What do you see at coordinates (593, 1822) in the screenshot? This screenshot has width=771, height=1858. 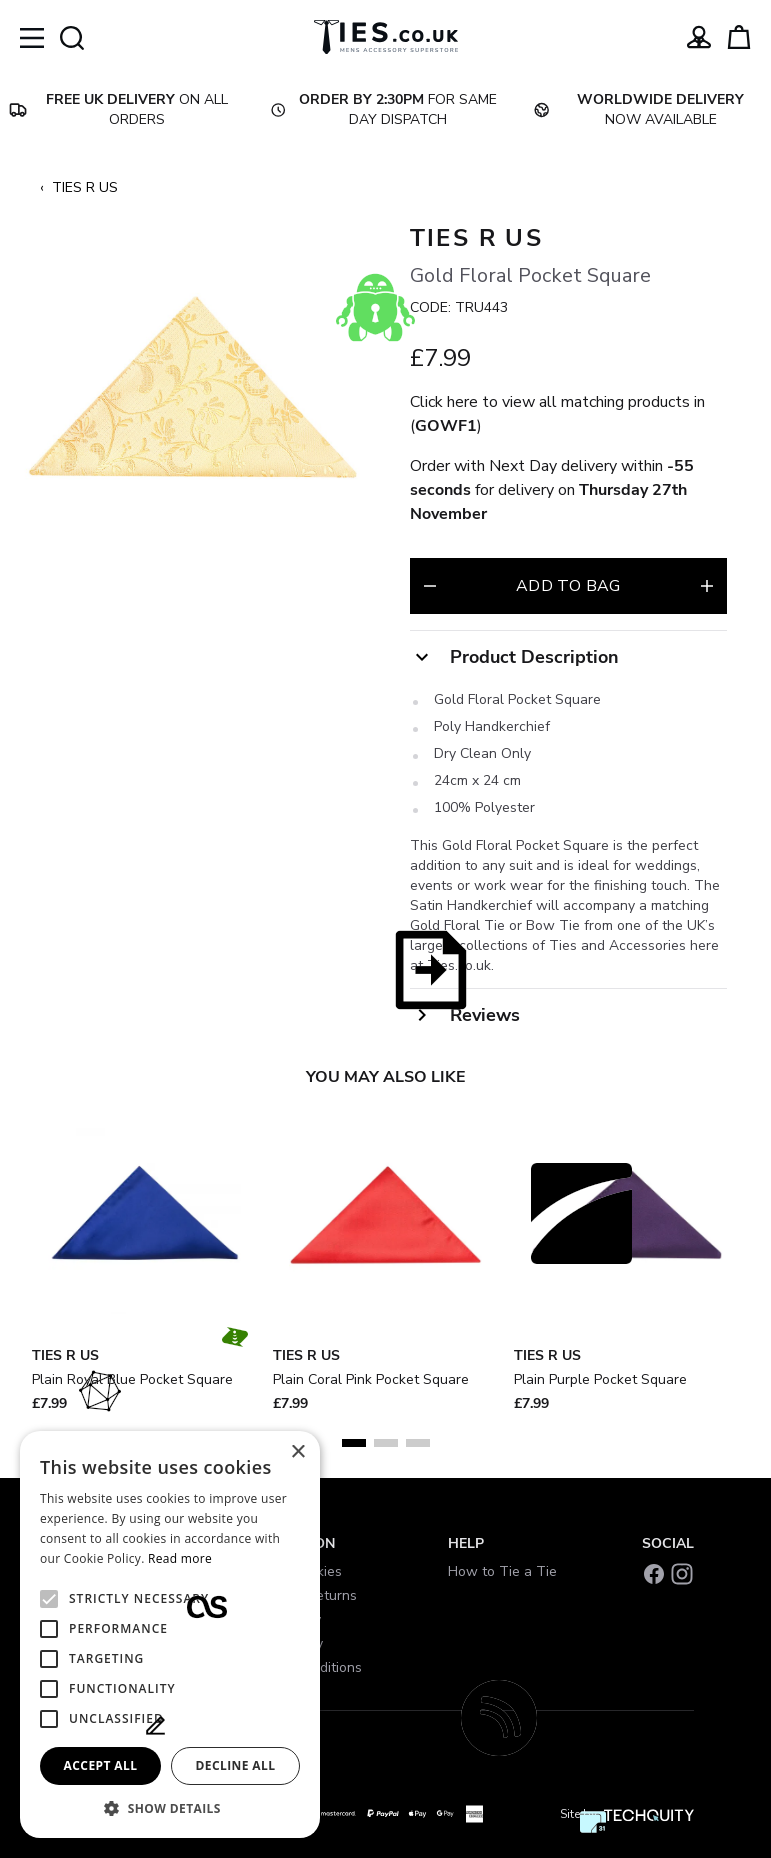 I see `open Proton Calendar app` at bounding box center [593, 1822].